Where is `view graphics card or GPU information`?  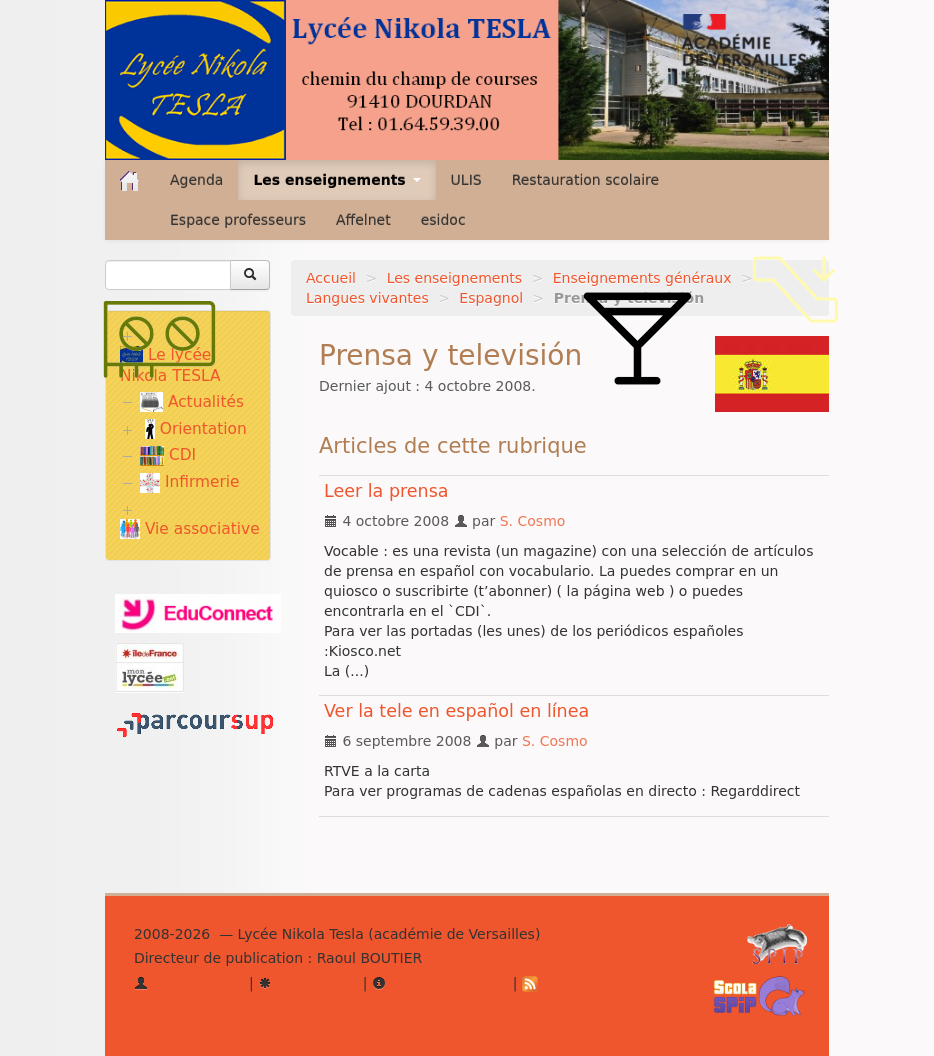
view graphics card or GPU information is located at coordinates (159, 337).